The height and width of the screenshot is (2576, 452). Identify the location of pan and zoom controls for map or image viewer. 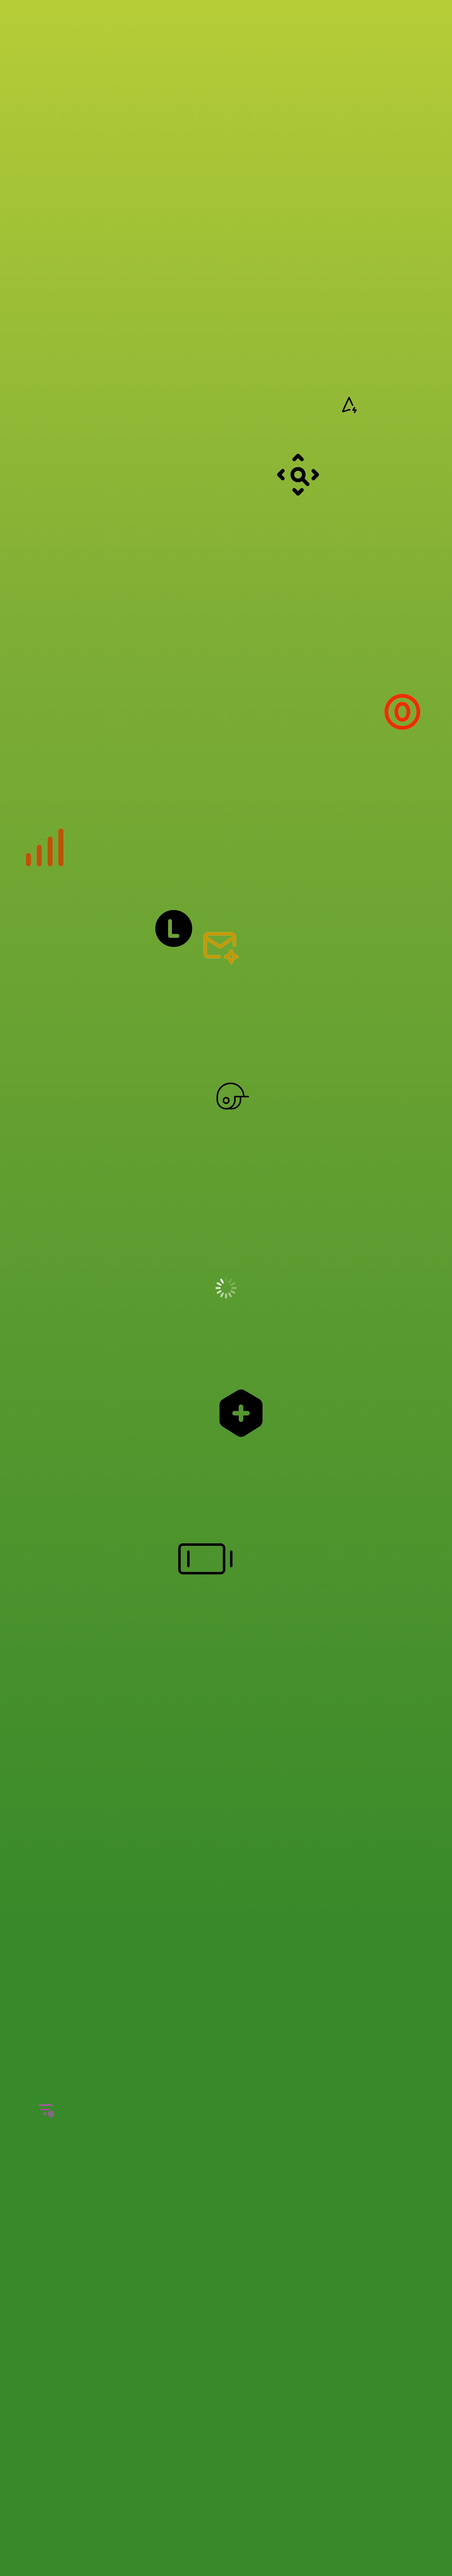
(298, 475).